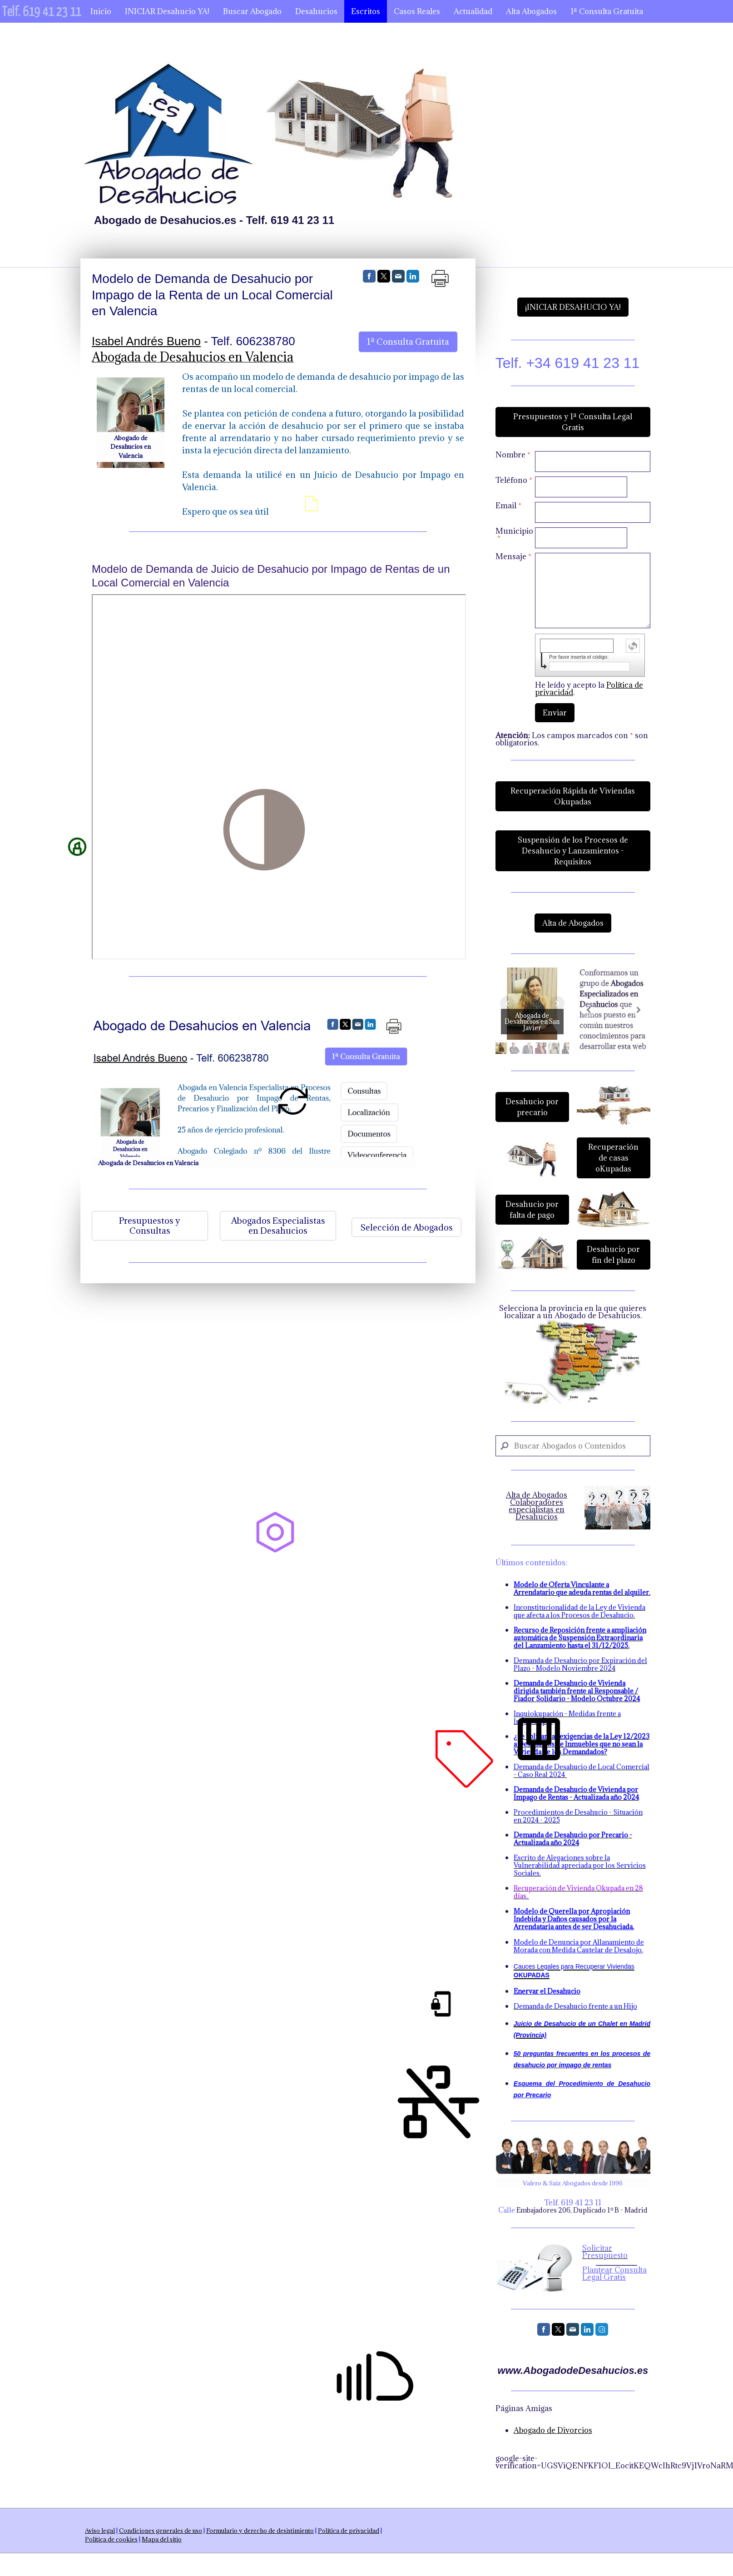 The image size is (733, 2576). What do you see at coordinates (311, 503) in the screenshot?
I see `view or open a file` at bounding box center [311, 503].